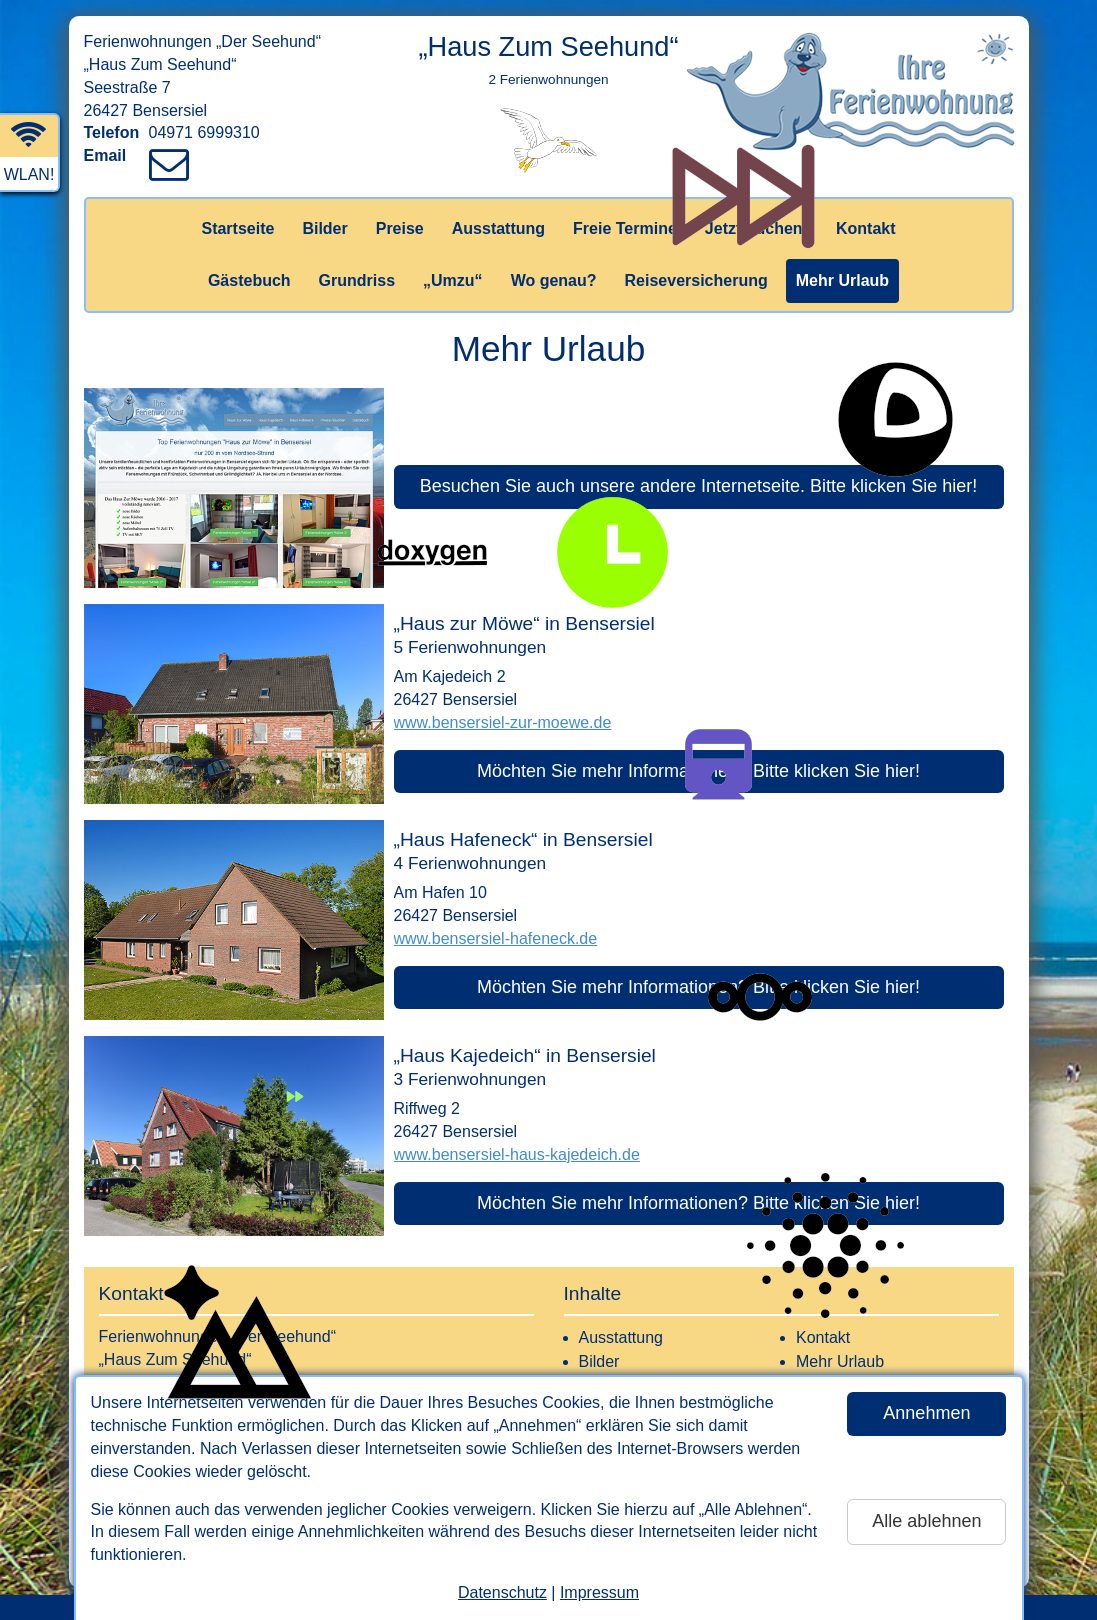 The width and height of the screenshot is (1097, 1620). What do you see at coordinates (236, 1337) in the screenshot?
I see `generate AI-enhanced landscape images` at bounding box center [236, 1337].